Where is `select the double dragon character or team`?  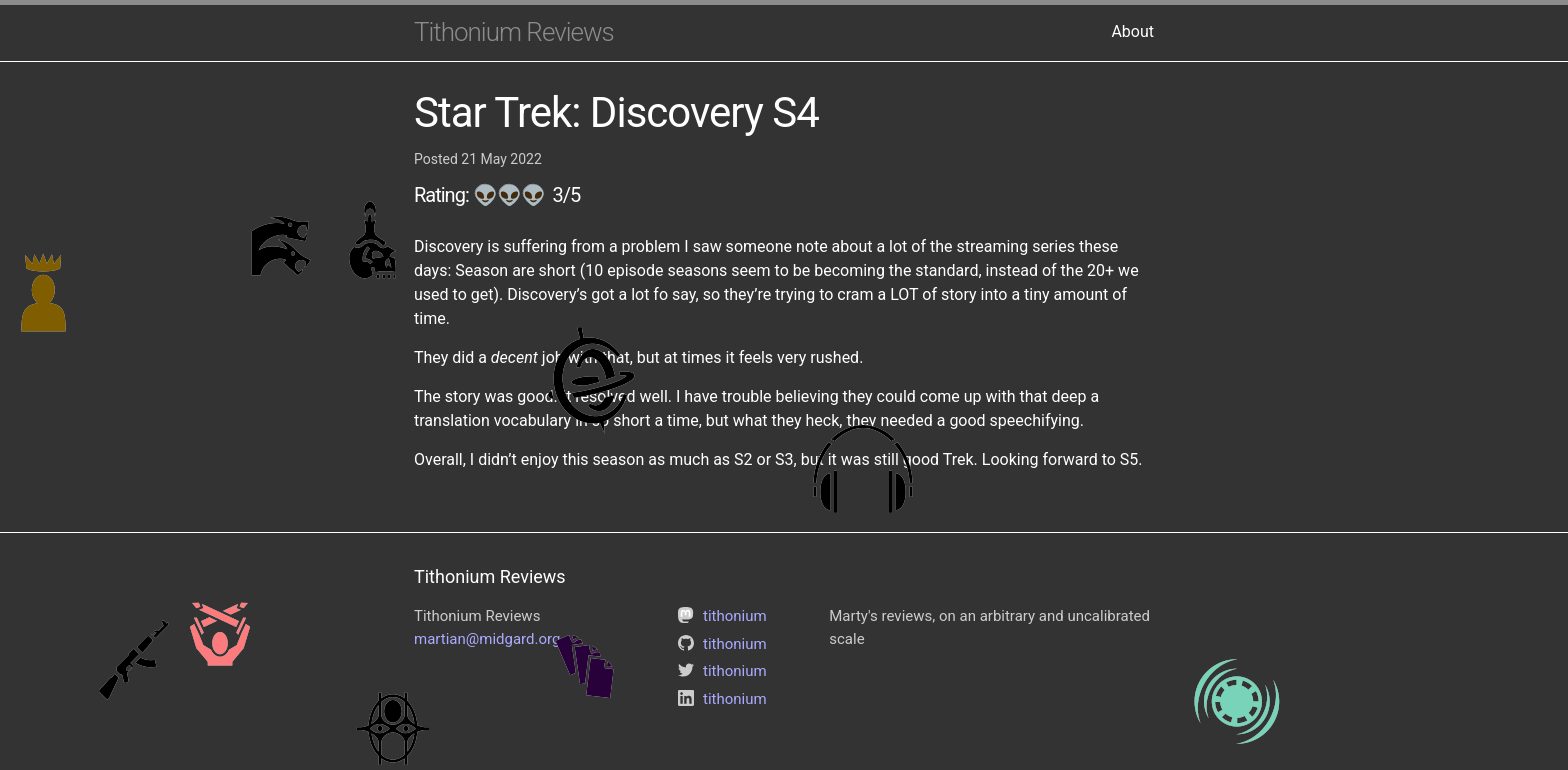 select the double dragon character or team is located at coordinates (281, 246).